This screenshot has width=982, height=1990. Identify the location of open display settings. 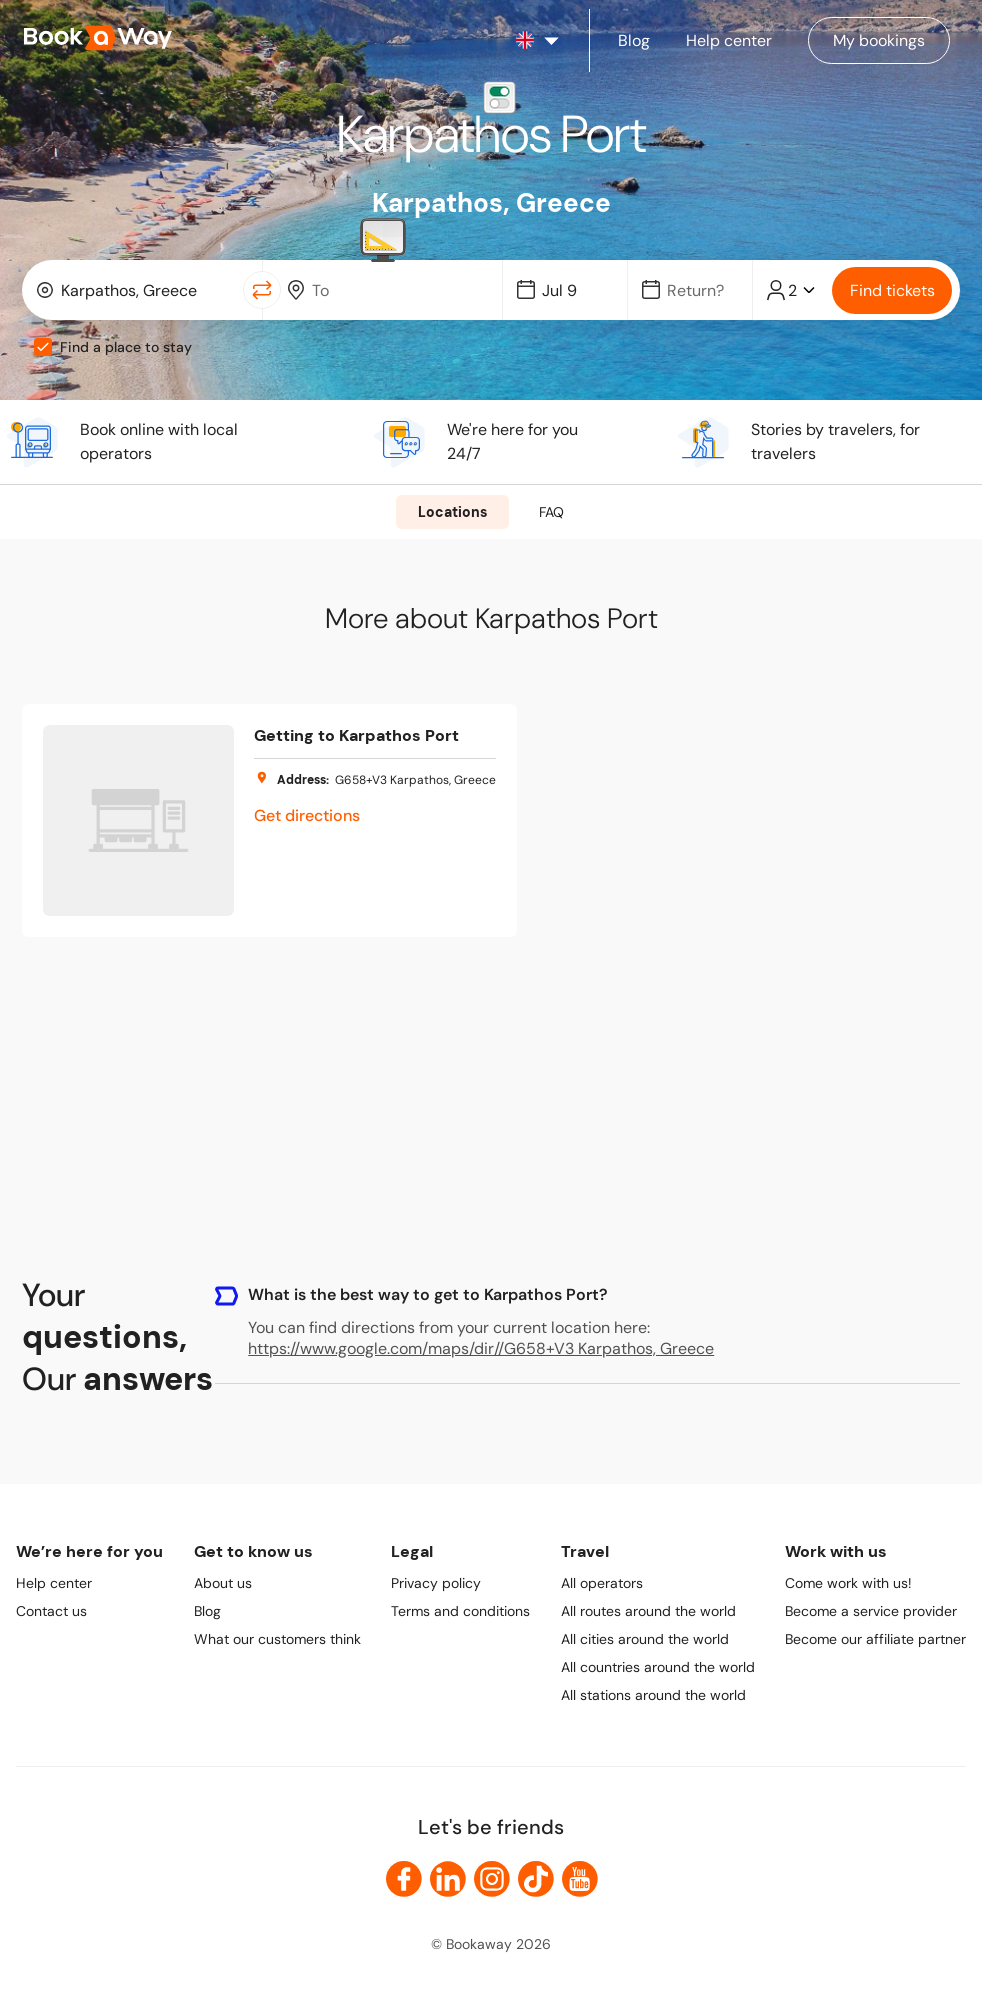
(383, 240).